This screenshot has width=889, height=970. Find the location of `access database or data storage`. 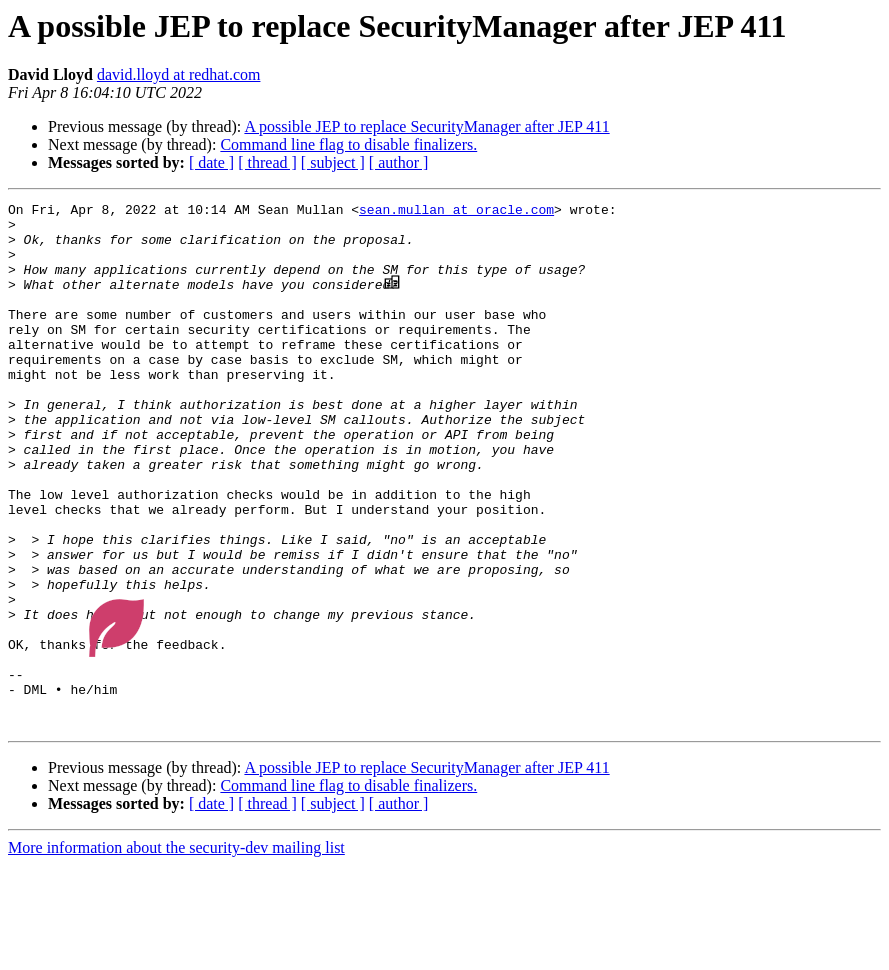

access database or data storage is located at coordinates (392, 282).